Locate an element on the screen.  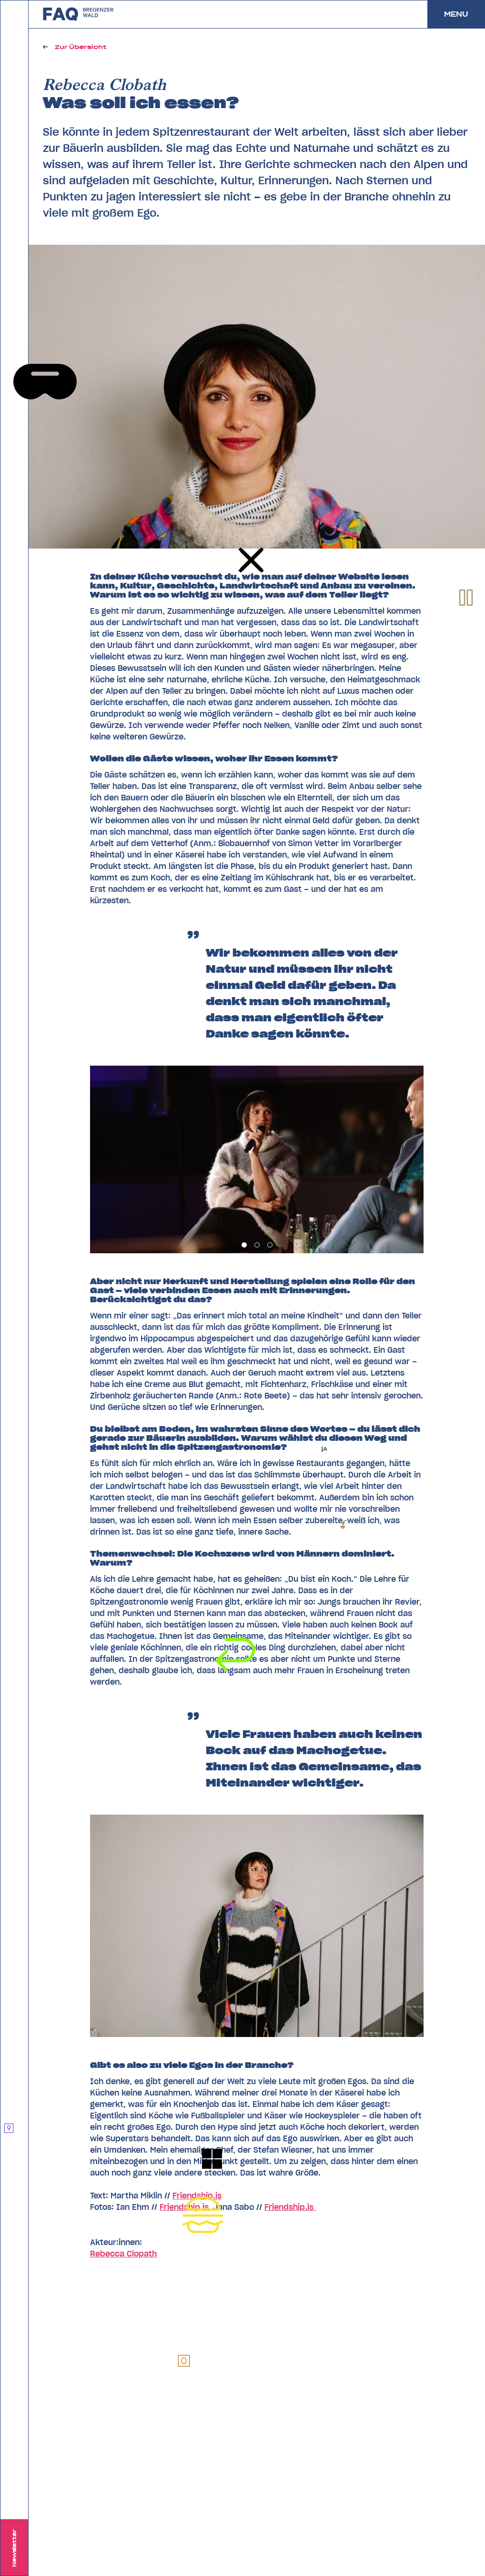
close the current window or dialog is located at coordinates (251, 560).